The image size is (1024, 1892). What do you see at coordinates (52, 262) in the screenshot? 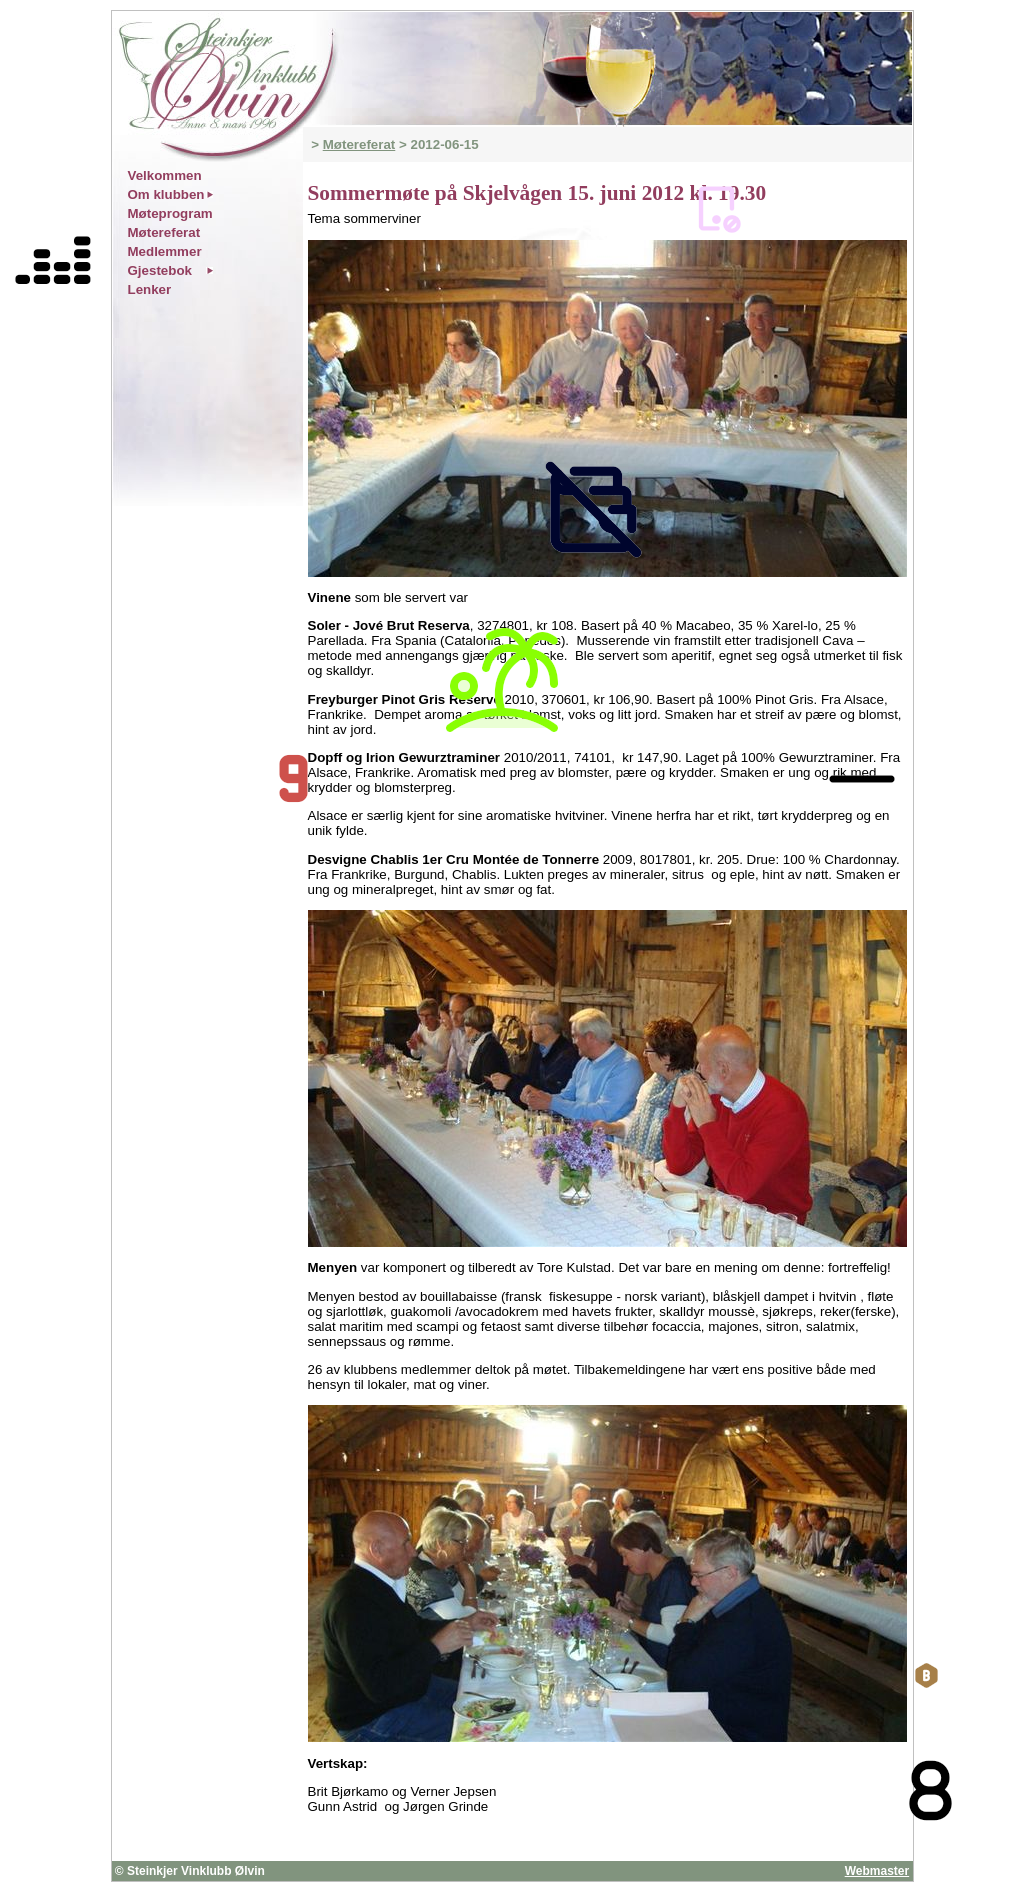
I see `open Deezer music streaming app` at bounding box center [52, 262].